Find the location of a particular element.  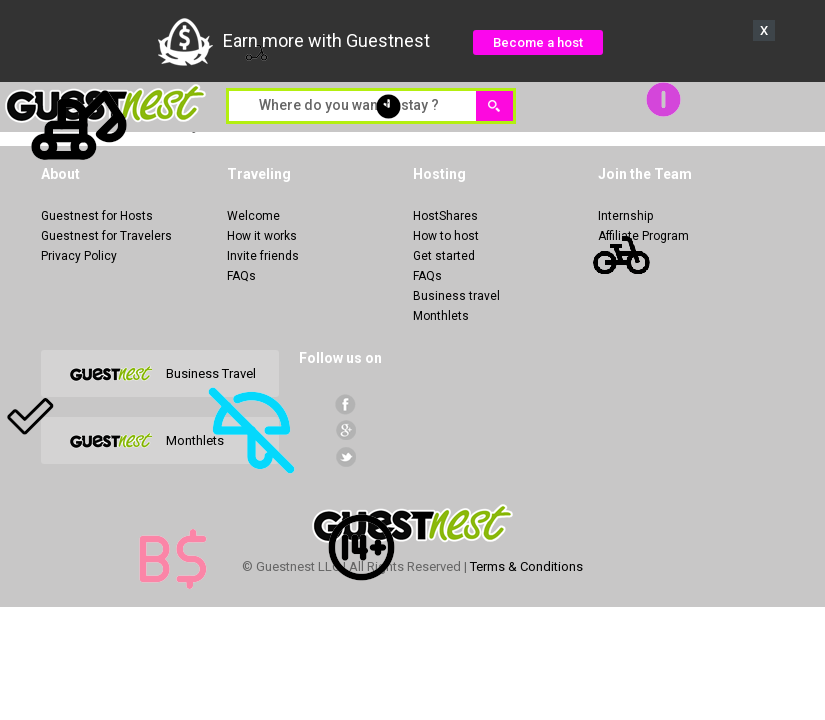

confirm or submit an action is located at coordinates (29, 415).